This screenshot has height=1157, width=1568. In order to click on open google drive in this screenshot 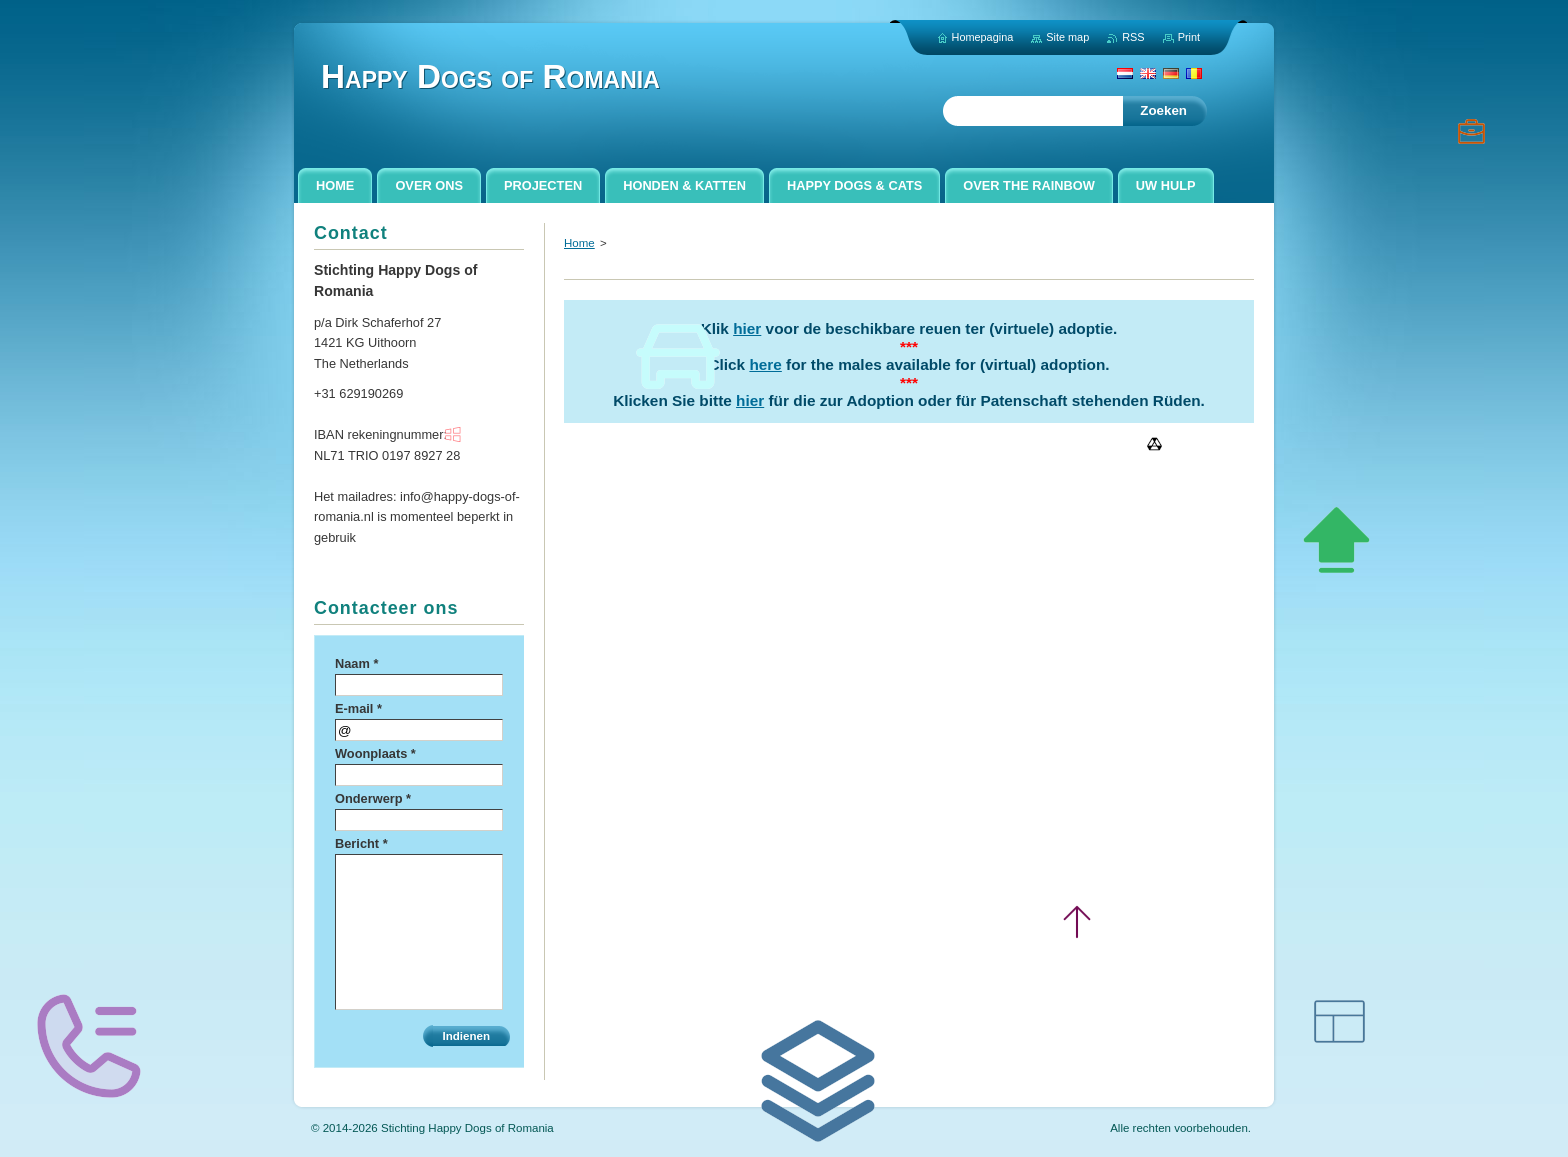, I will do `click(1154, 444)`.